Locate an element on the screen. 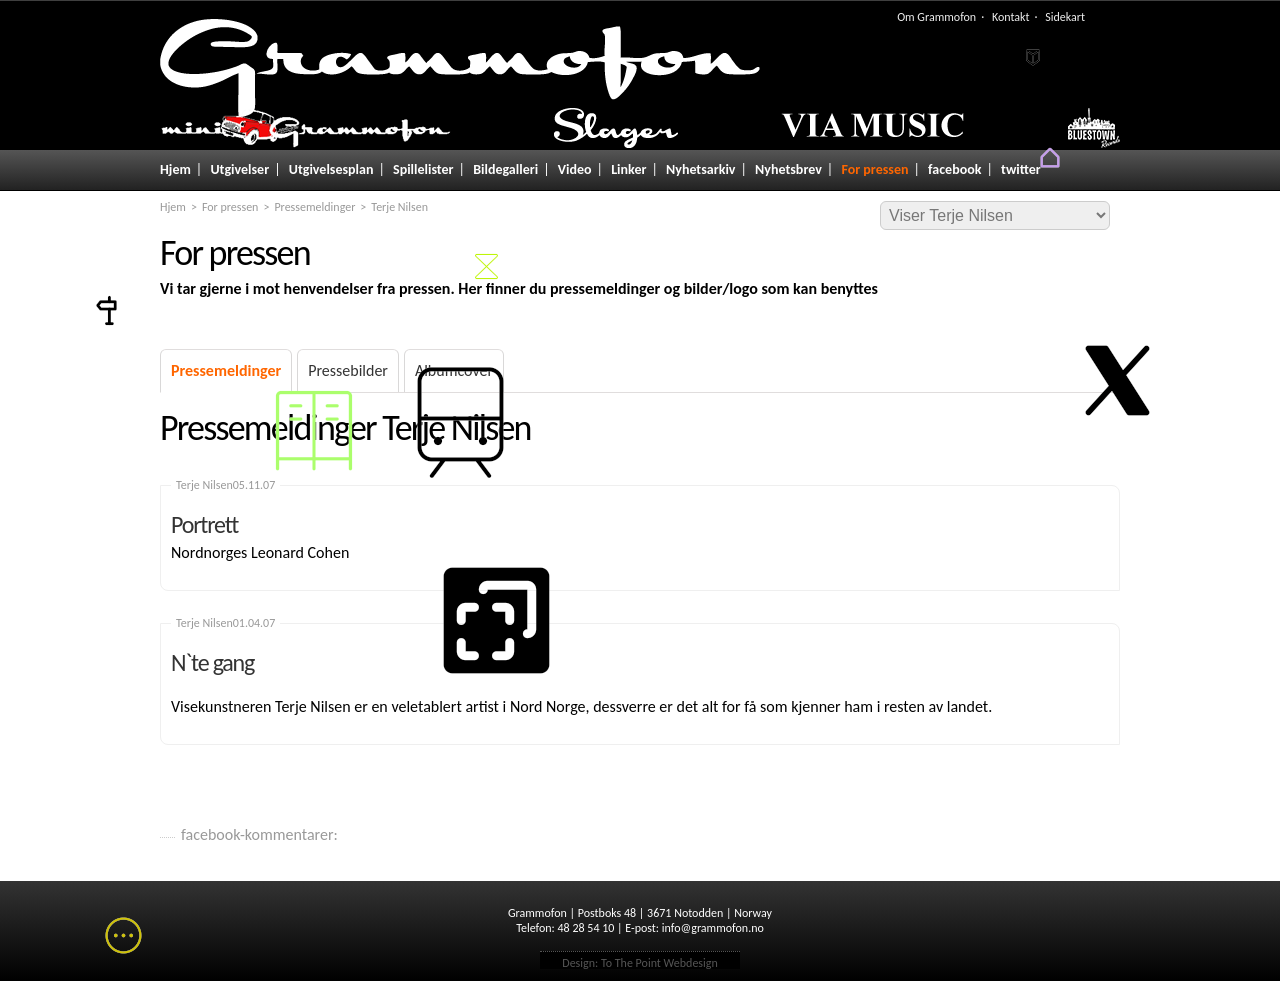  navigate to previous section is located at coordinates (106, 310).